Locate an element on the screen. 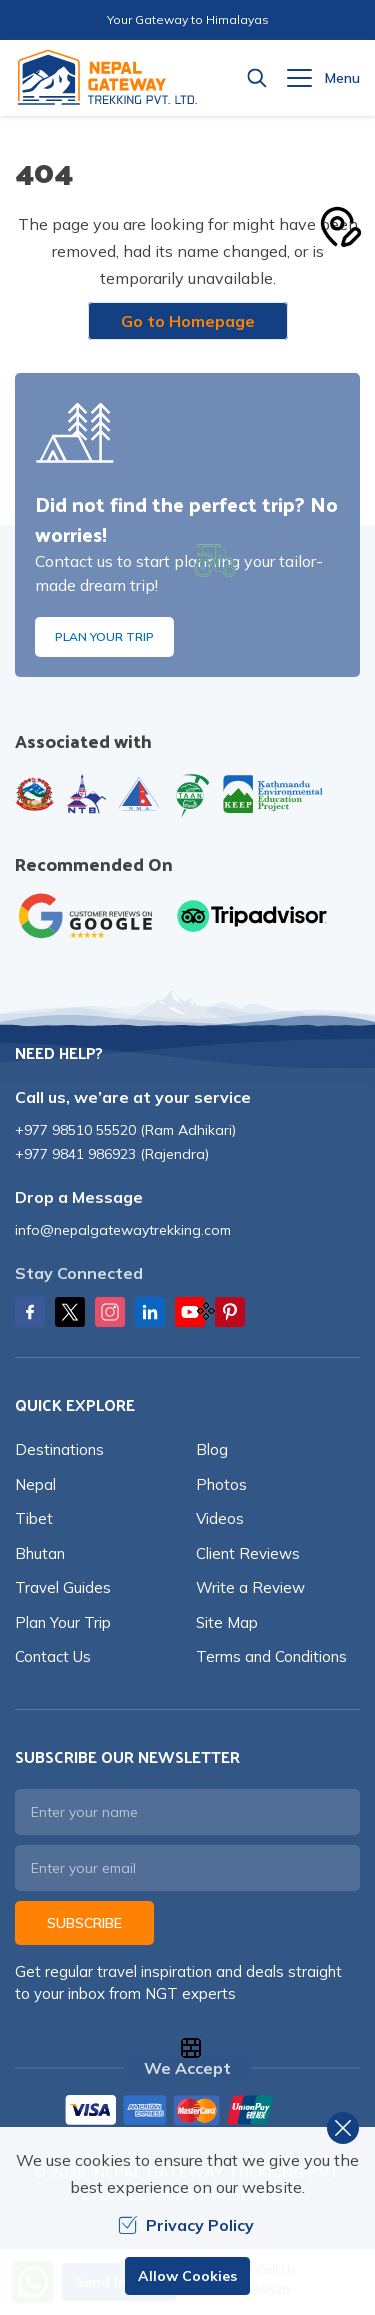 This screenshot has width=375, height=2315. access farming or agricultural features is located at coordinates (214, 560).